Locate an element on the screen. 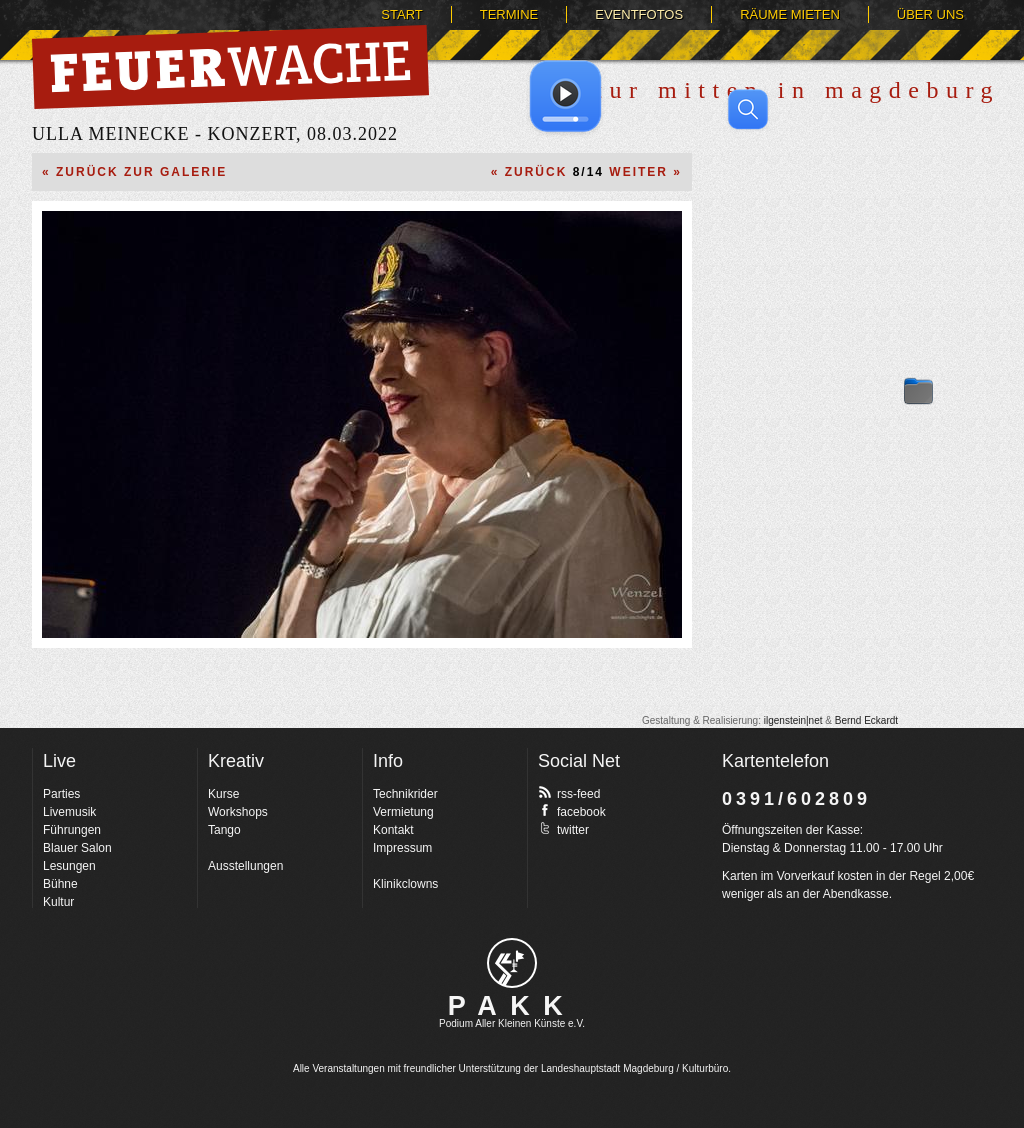 The height and width of the screenshot is (1128, 1024). open multimedia playback settings is located at coordinates (565, 97).